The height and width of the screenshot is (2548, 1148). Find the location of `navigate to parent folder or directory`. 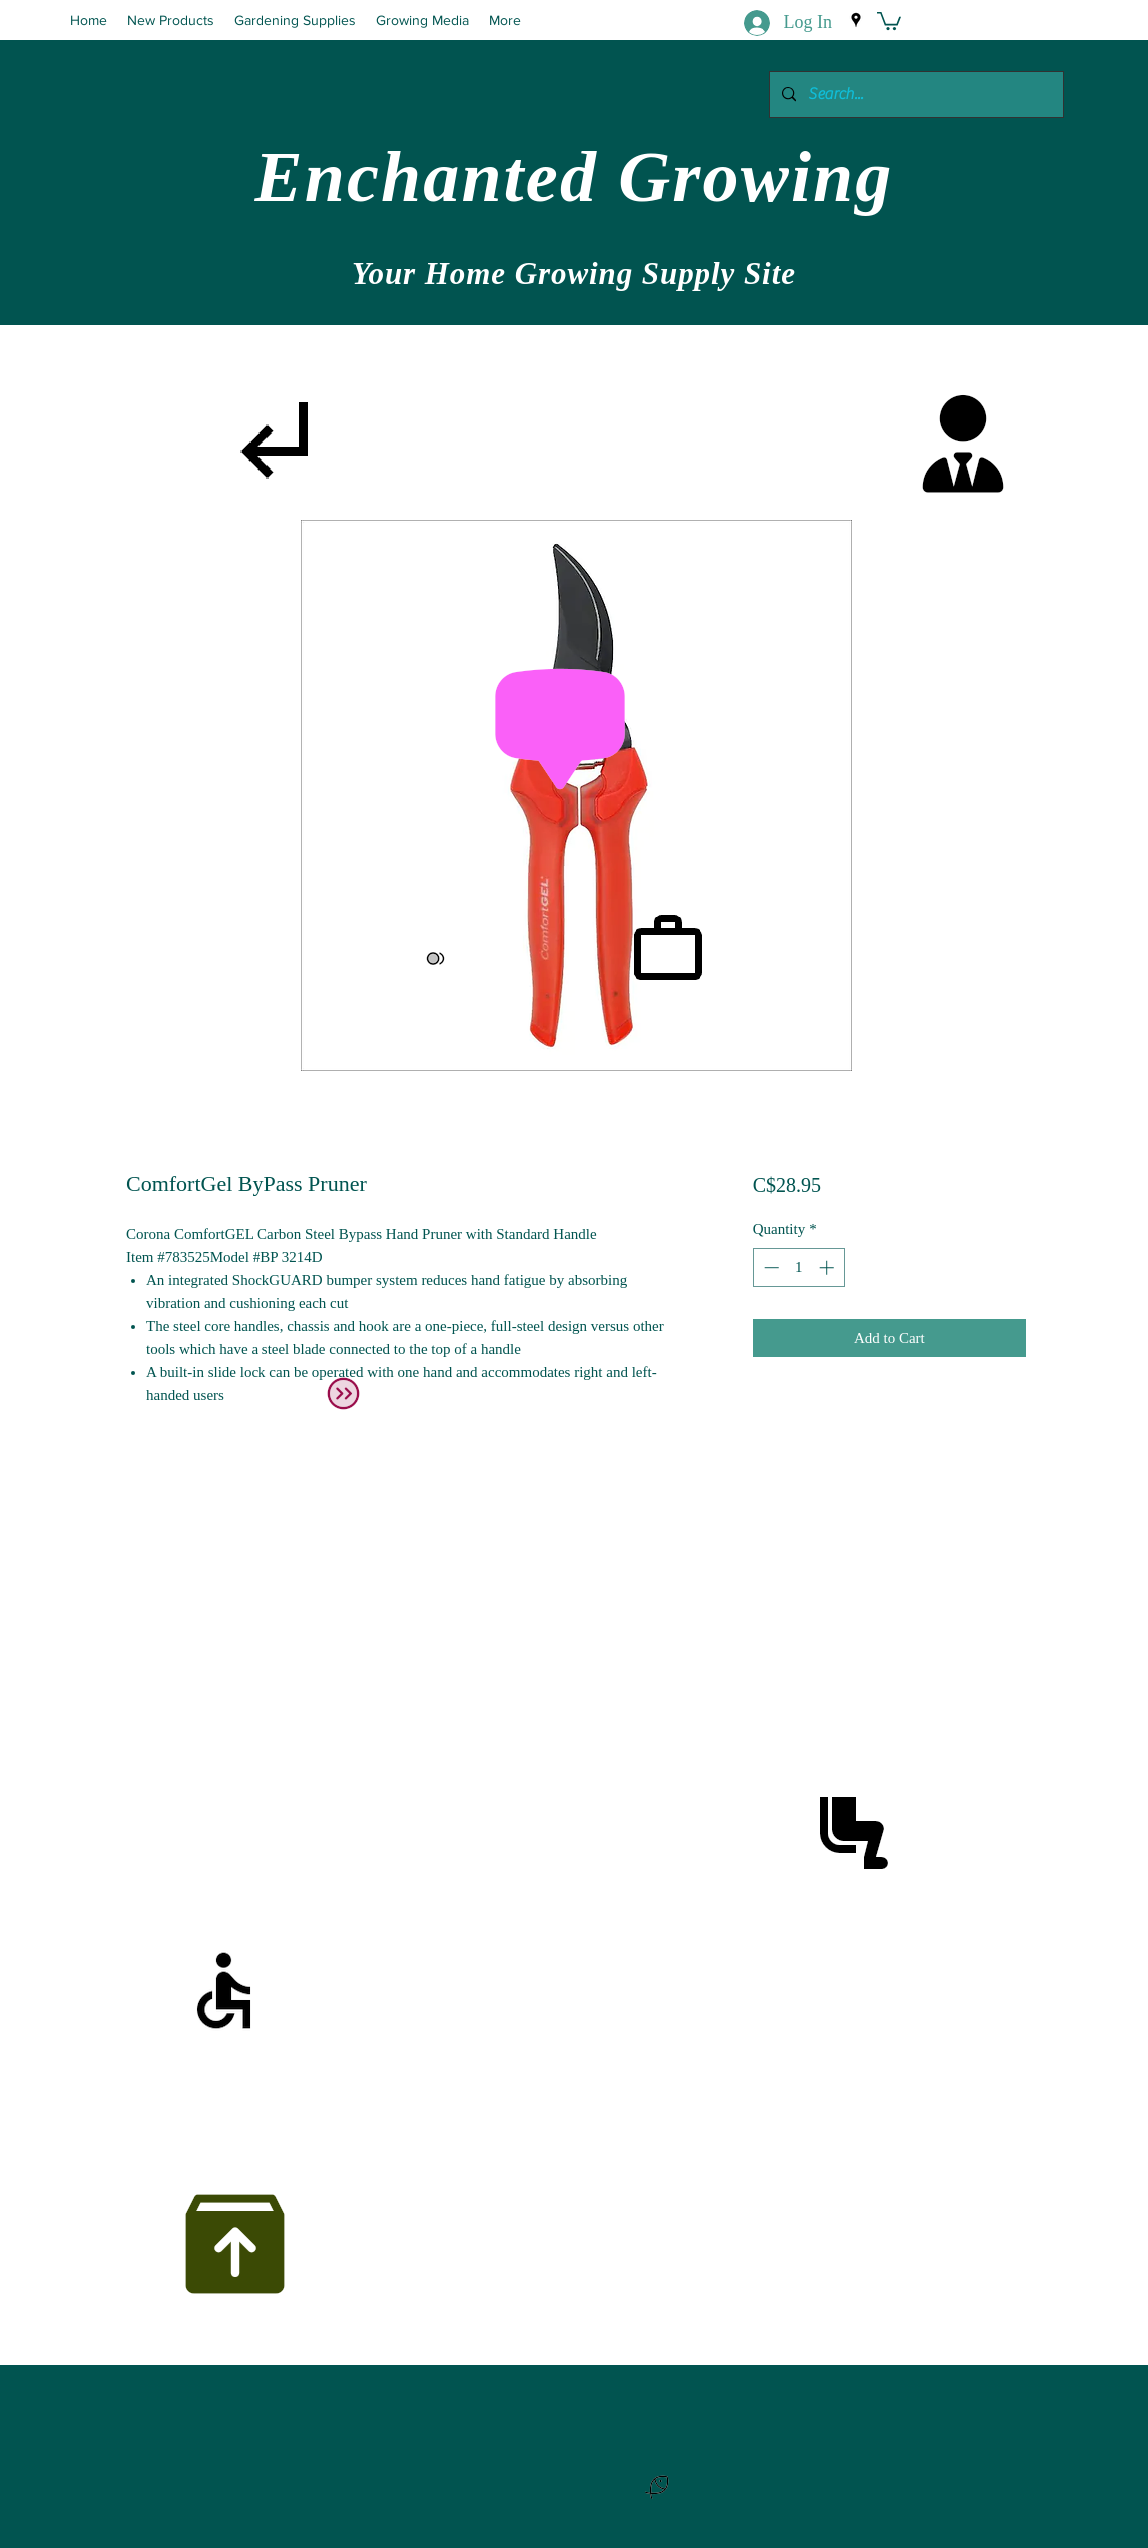

navigate to parent folder or directory is located at coordinates (272, 438).